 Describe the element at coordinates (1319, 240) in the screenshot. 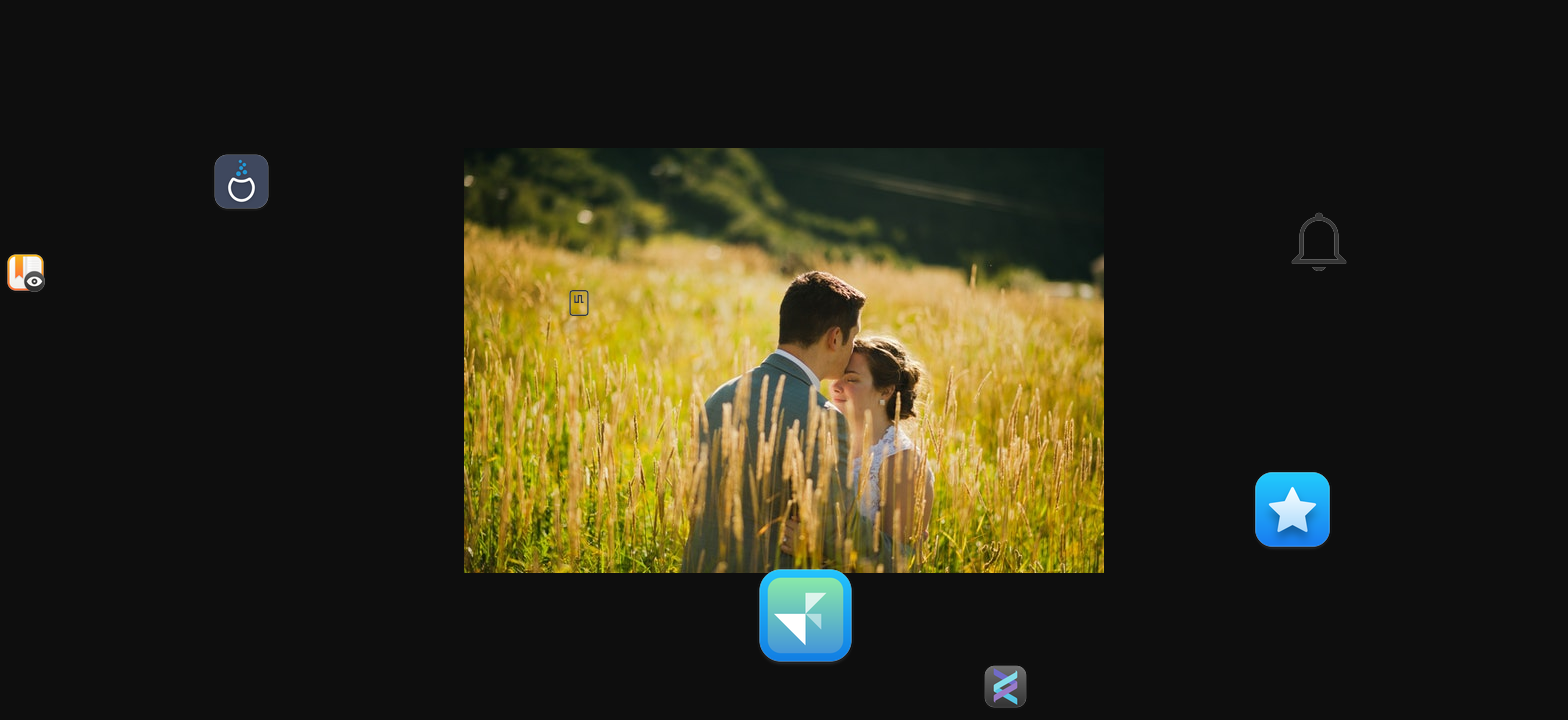

I see `access notification settings` at that location.